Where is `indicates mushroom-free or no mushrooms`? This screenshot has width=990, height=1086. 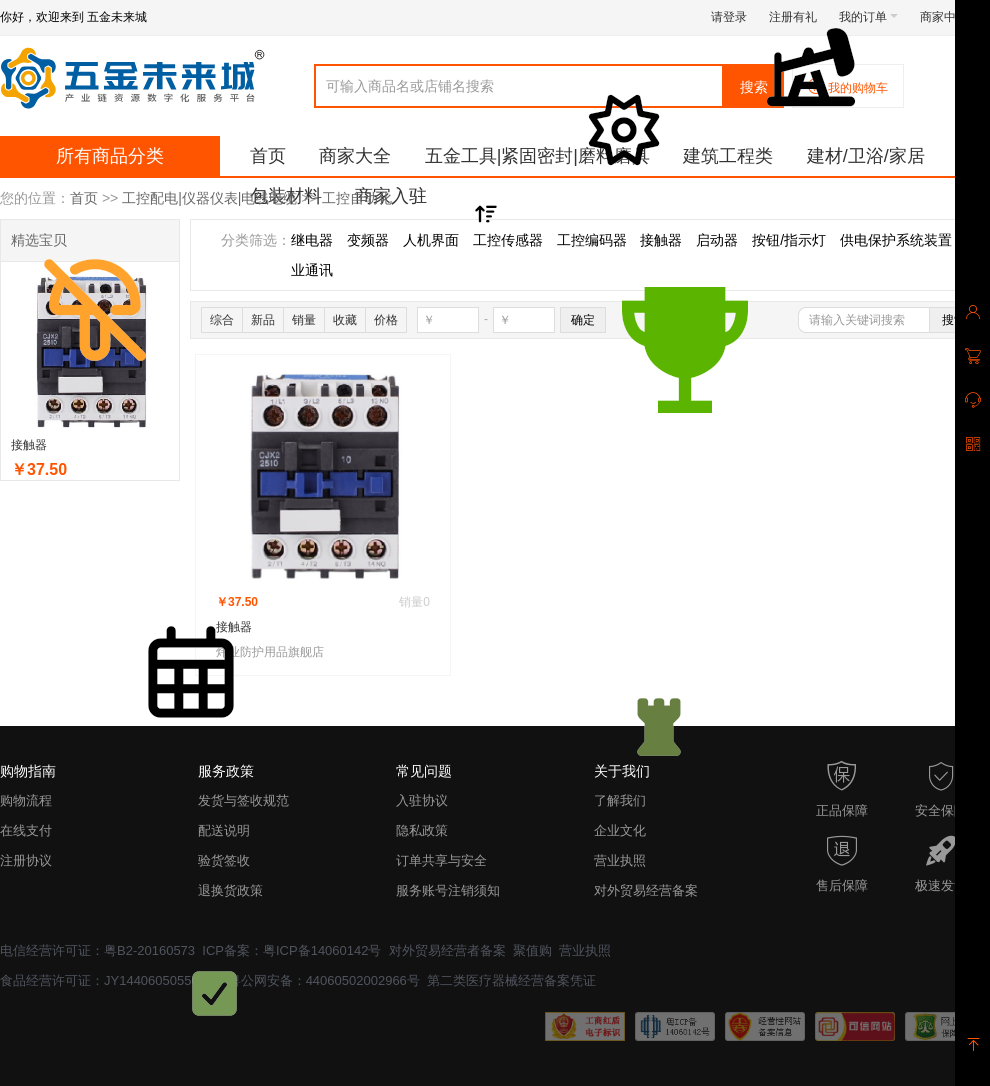 indicates mushroom-free or no mushrooms is located at coordinates (95, 310).